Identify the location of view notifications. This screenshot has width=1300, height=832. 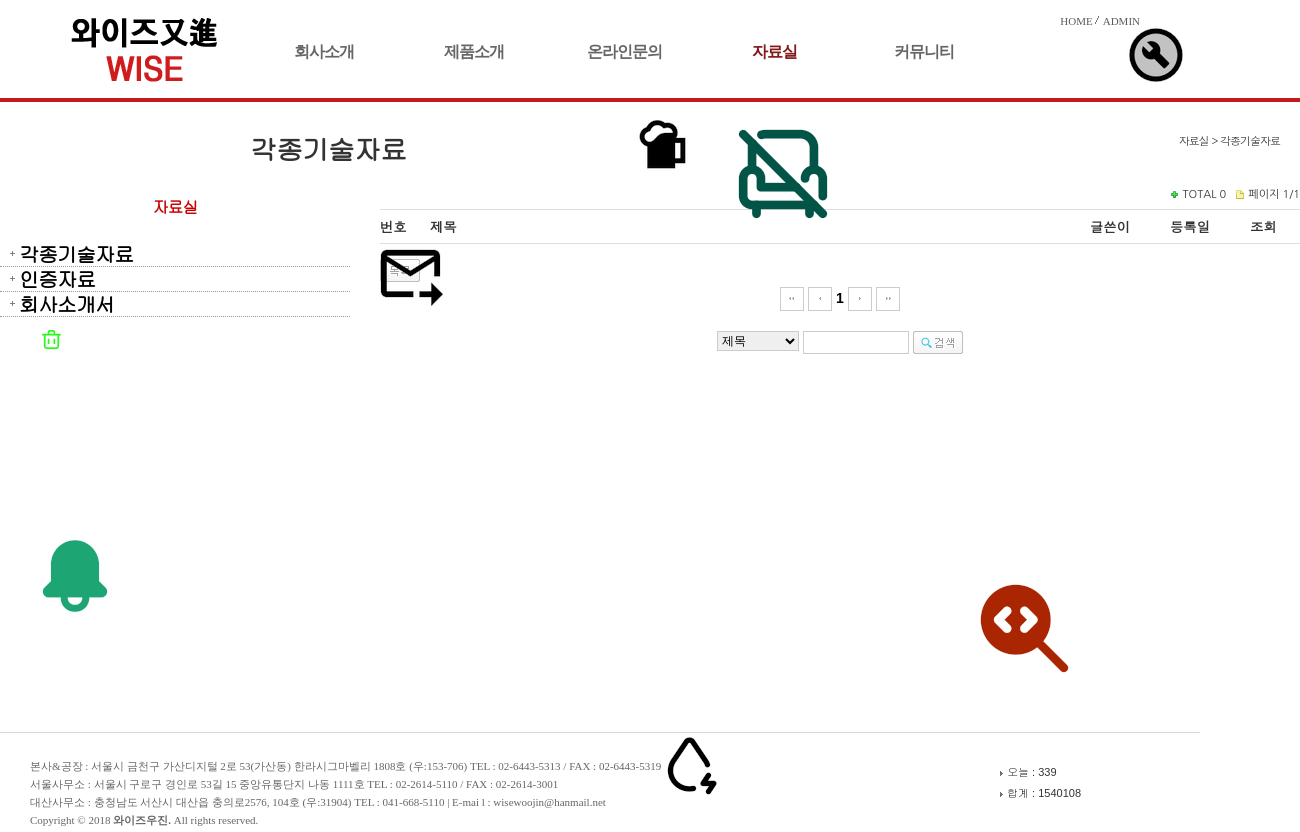
(75, 576).